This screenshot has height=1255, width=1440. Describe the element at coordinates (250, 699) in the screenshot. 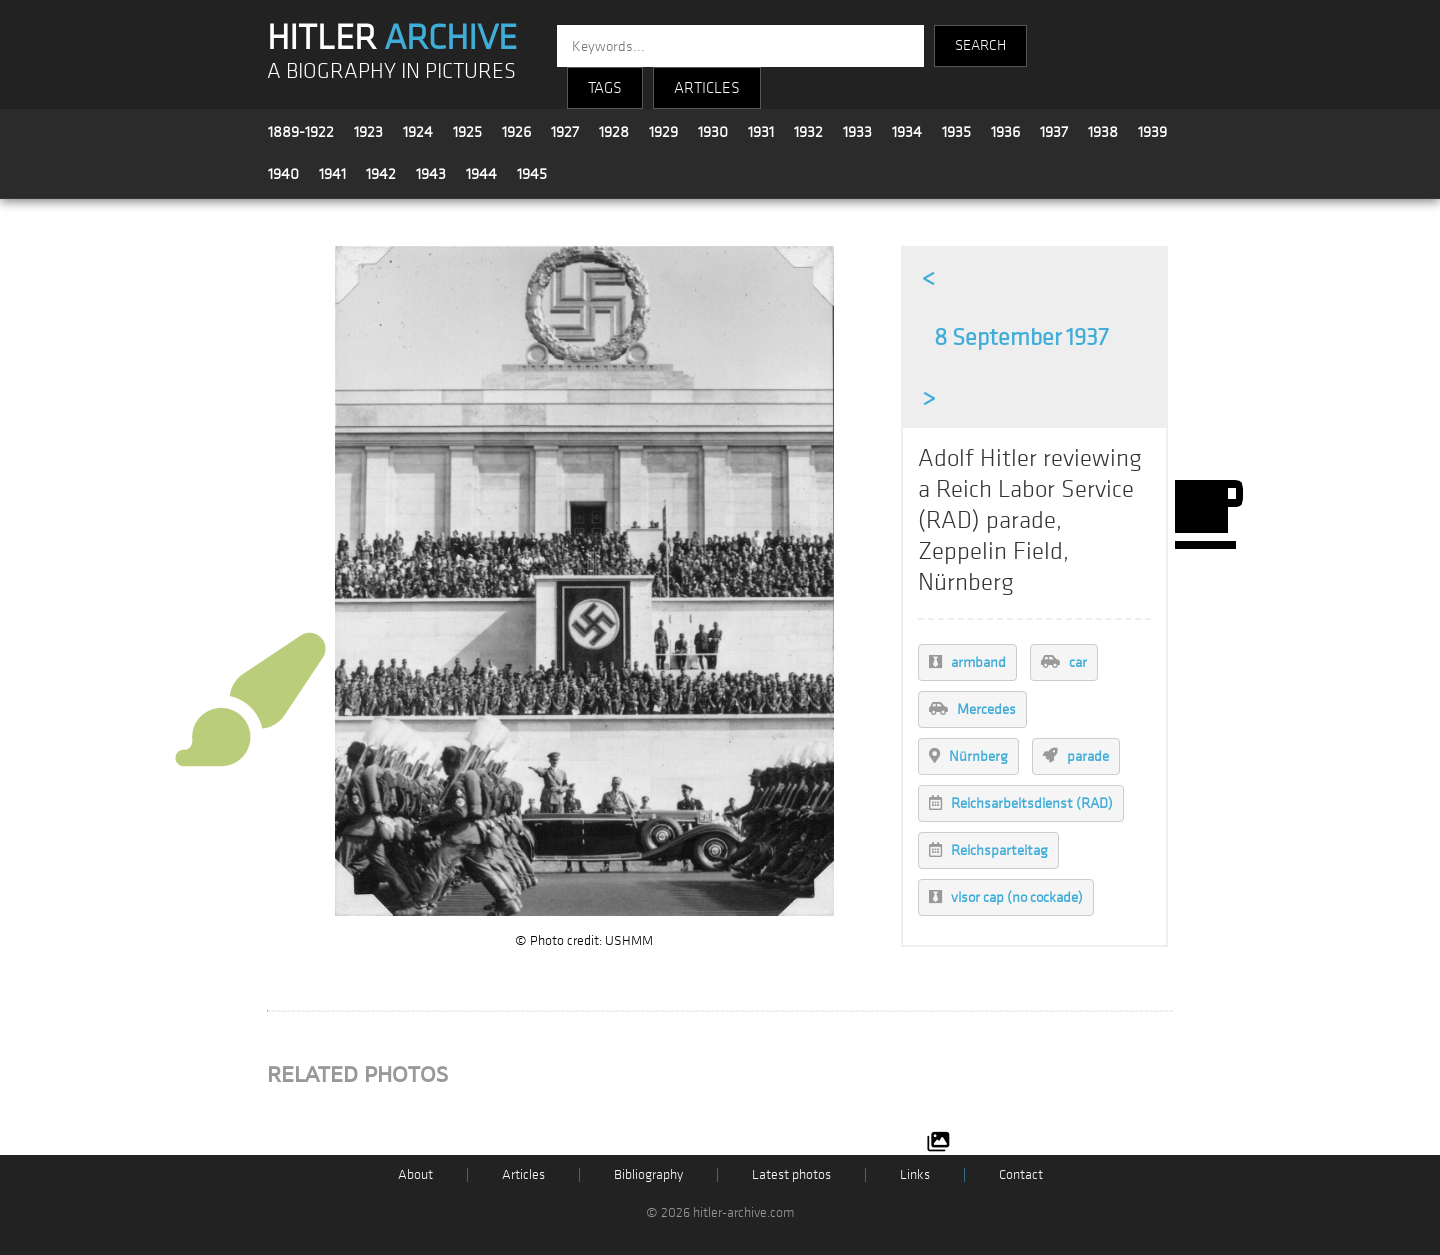

I see `access drawing or painting tools` at that location.